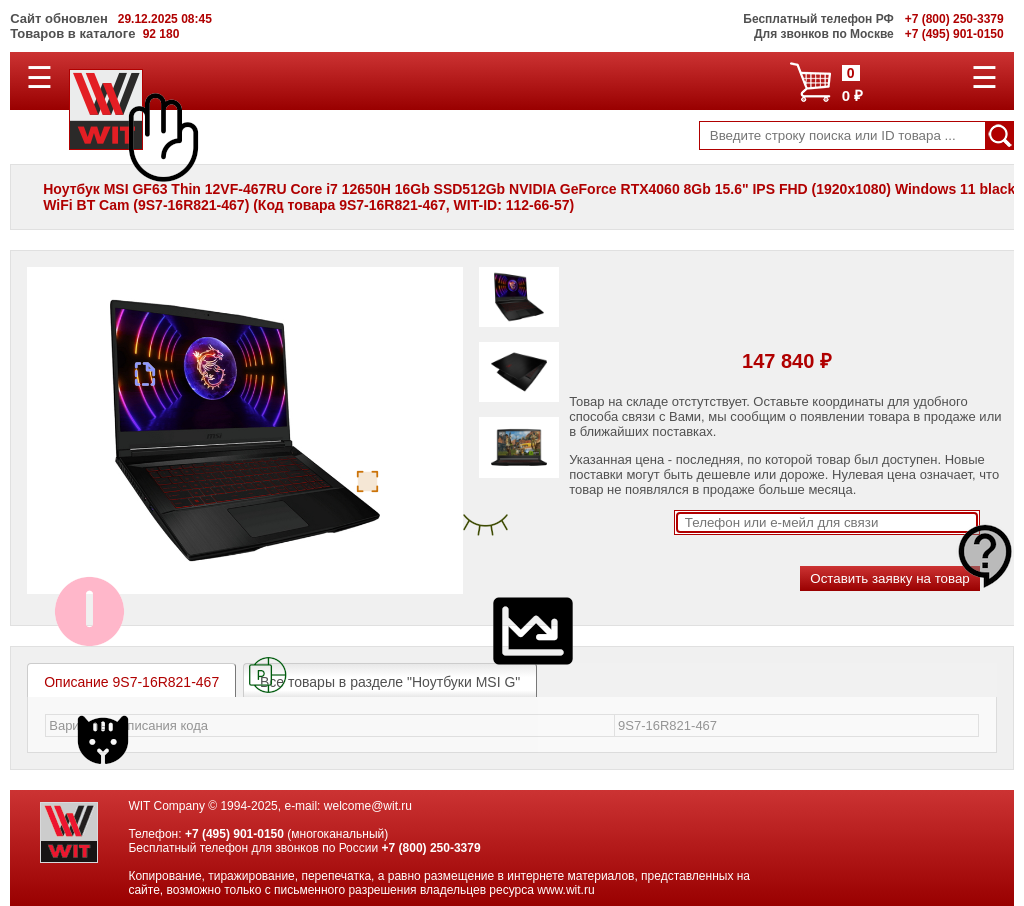  What do you see at coordinates (163, 137) in the screenshot?
I see `stop or pause an action` at bounding box center [163, 137].